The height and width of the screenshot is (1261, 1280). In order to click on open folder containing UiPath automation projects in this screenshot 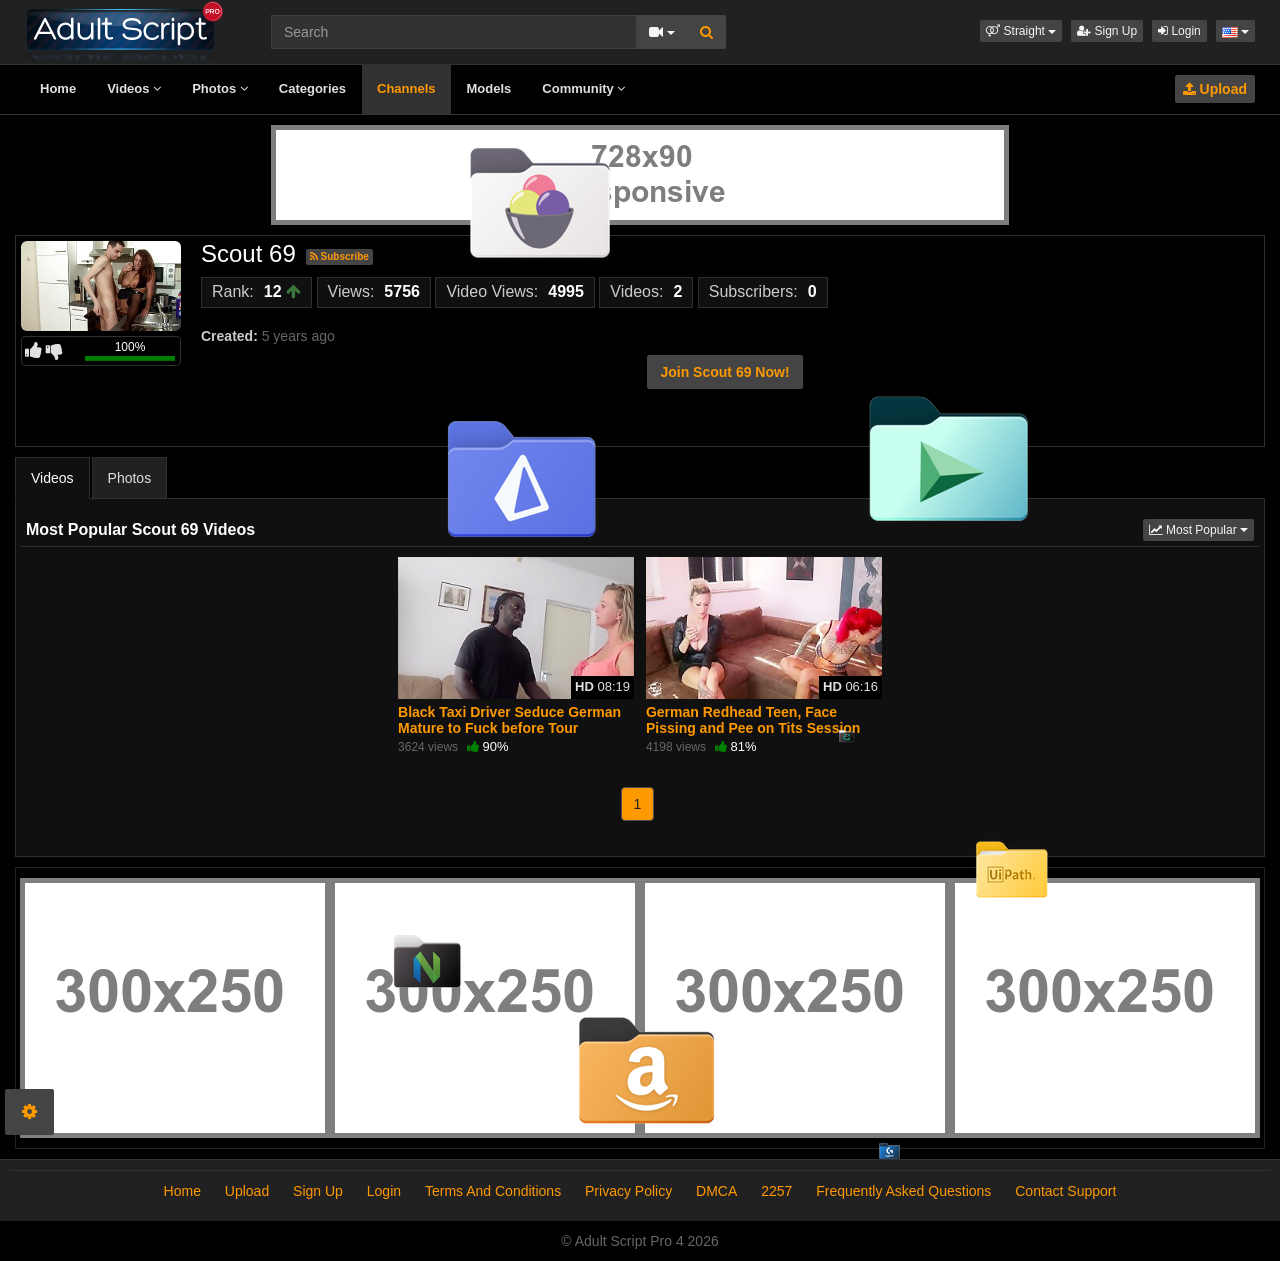, I will do `click(1011, 871)`.